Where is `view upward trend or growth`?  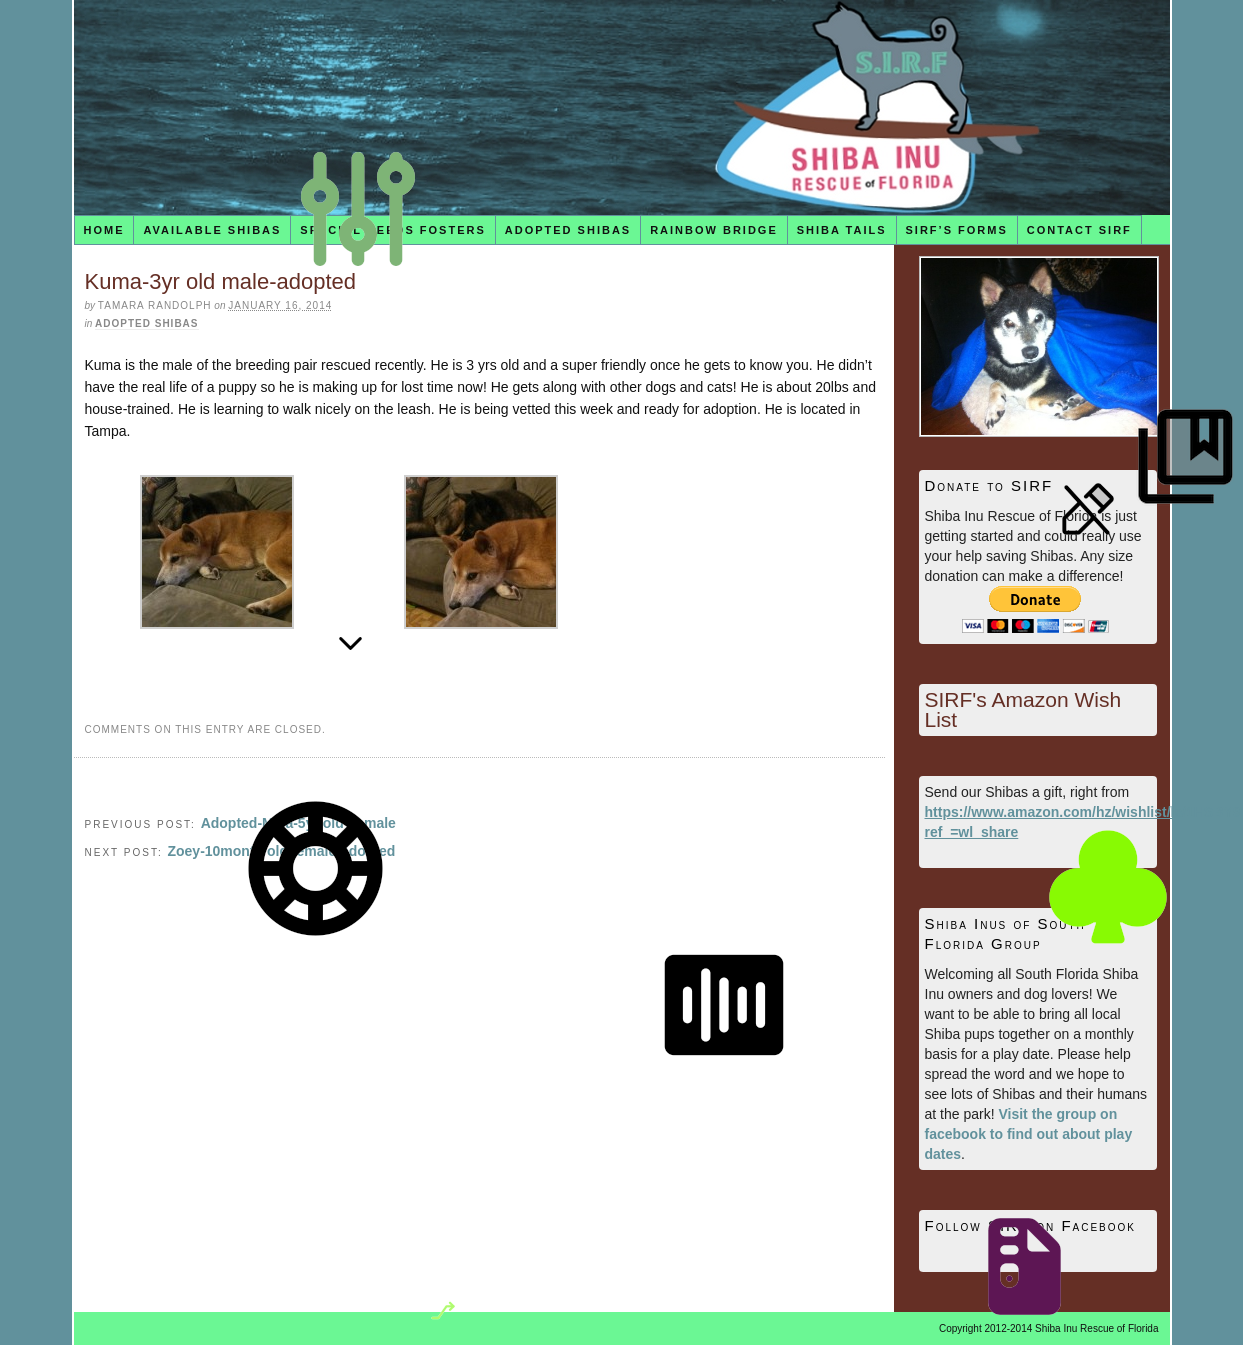
view upward trend or growth is located at coordinates (443, 1311).